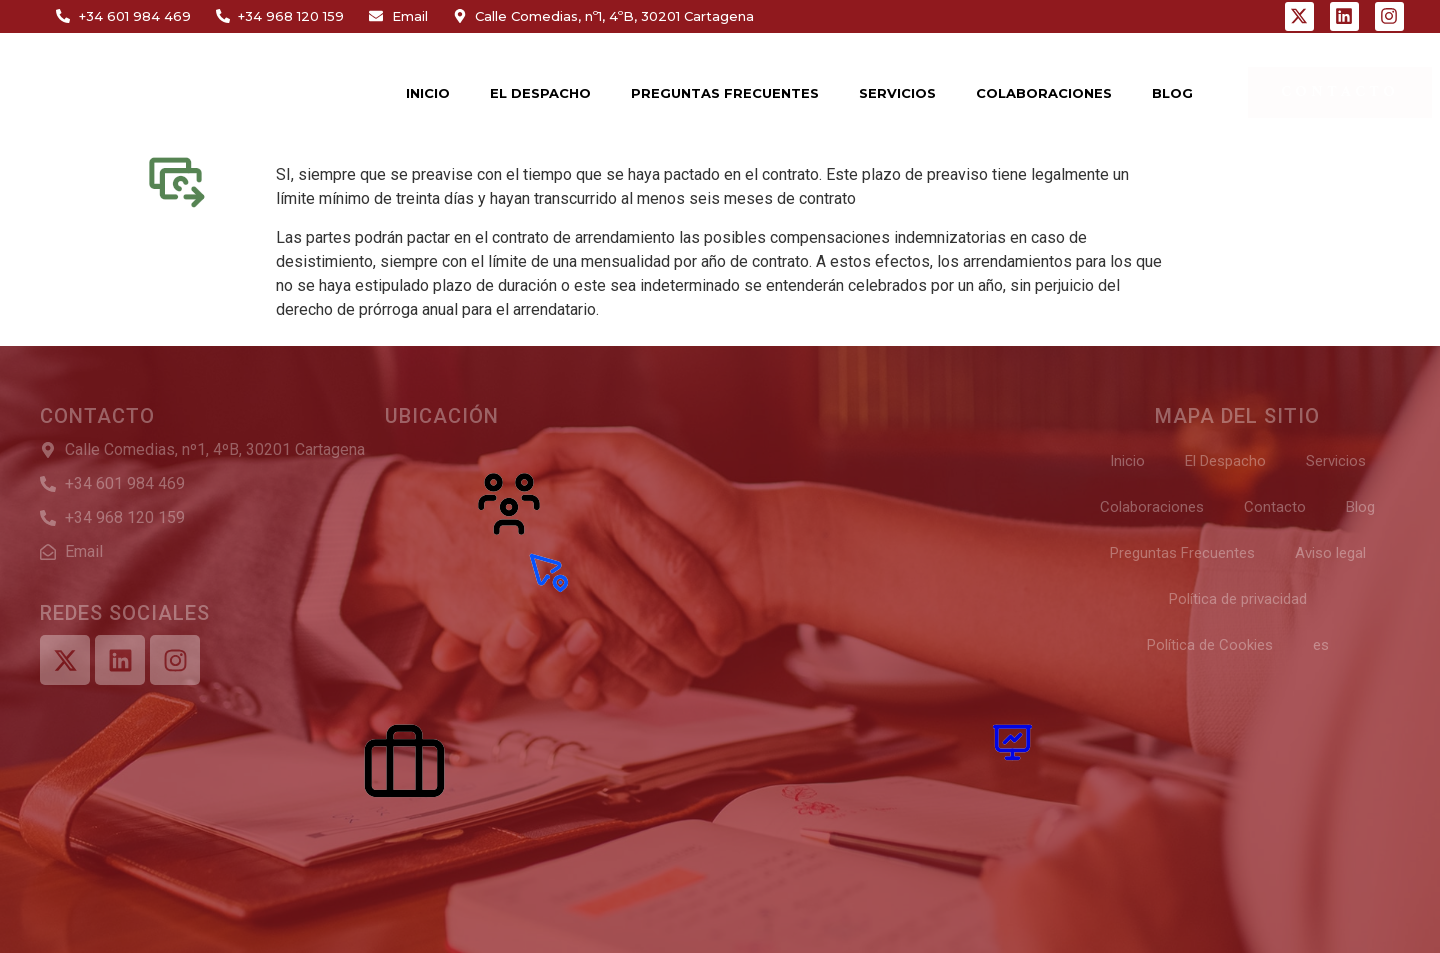  I want to click on transfer funds between accounts, so click(175, 178).